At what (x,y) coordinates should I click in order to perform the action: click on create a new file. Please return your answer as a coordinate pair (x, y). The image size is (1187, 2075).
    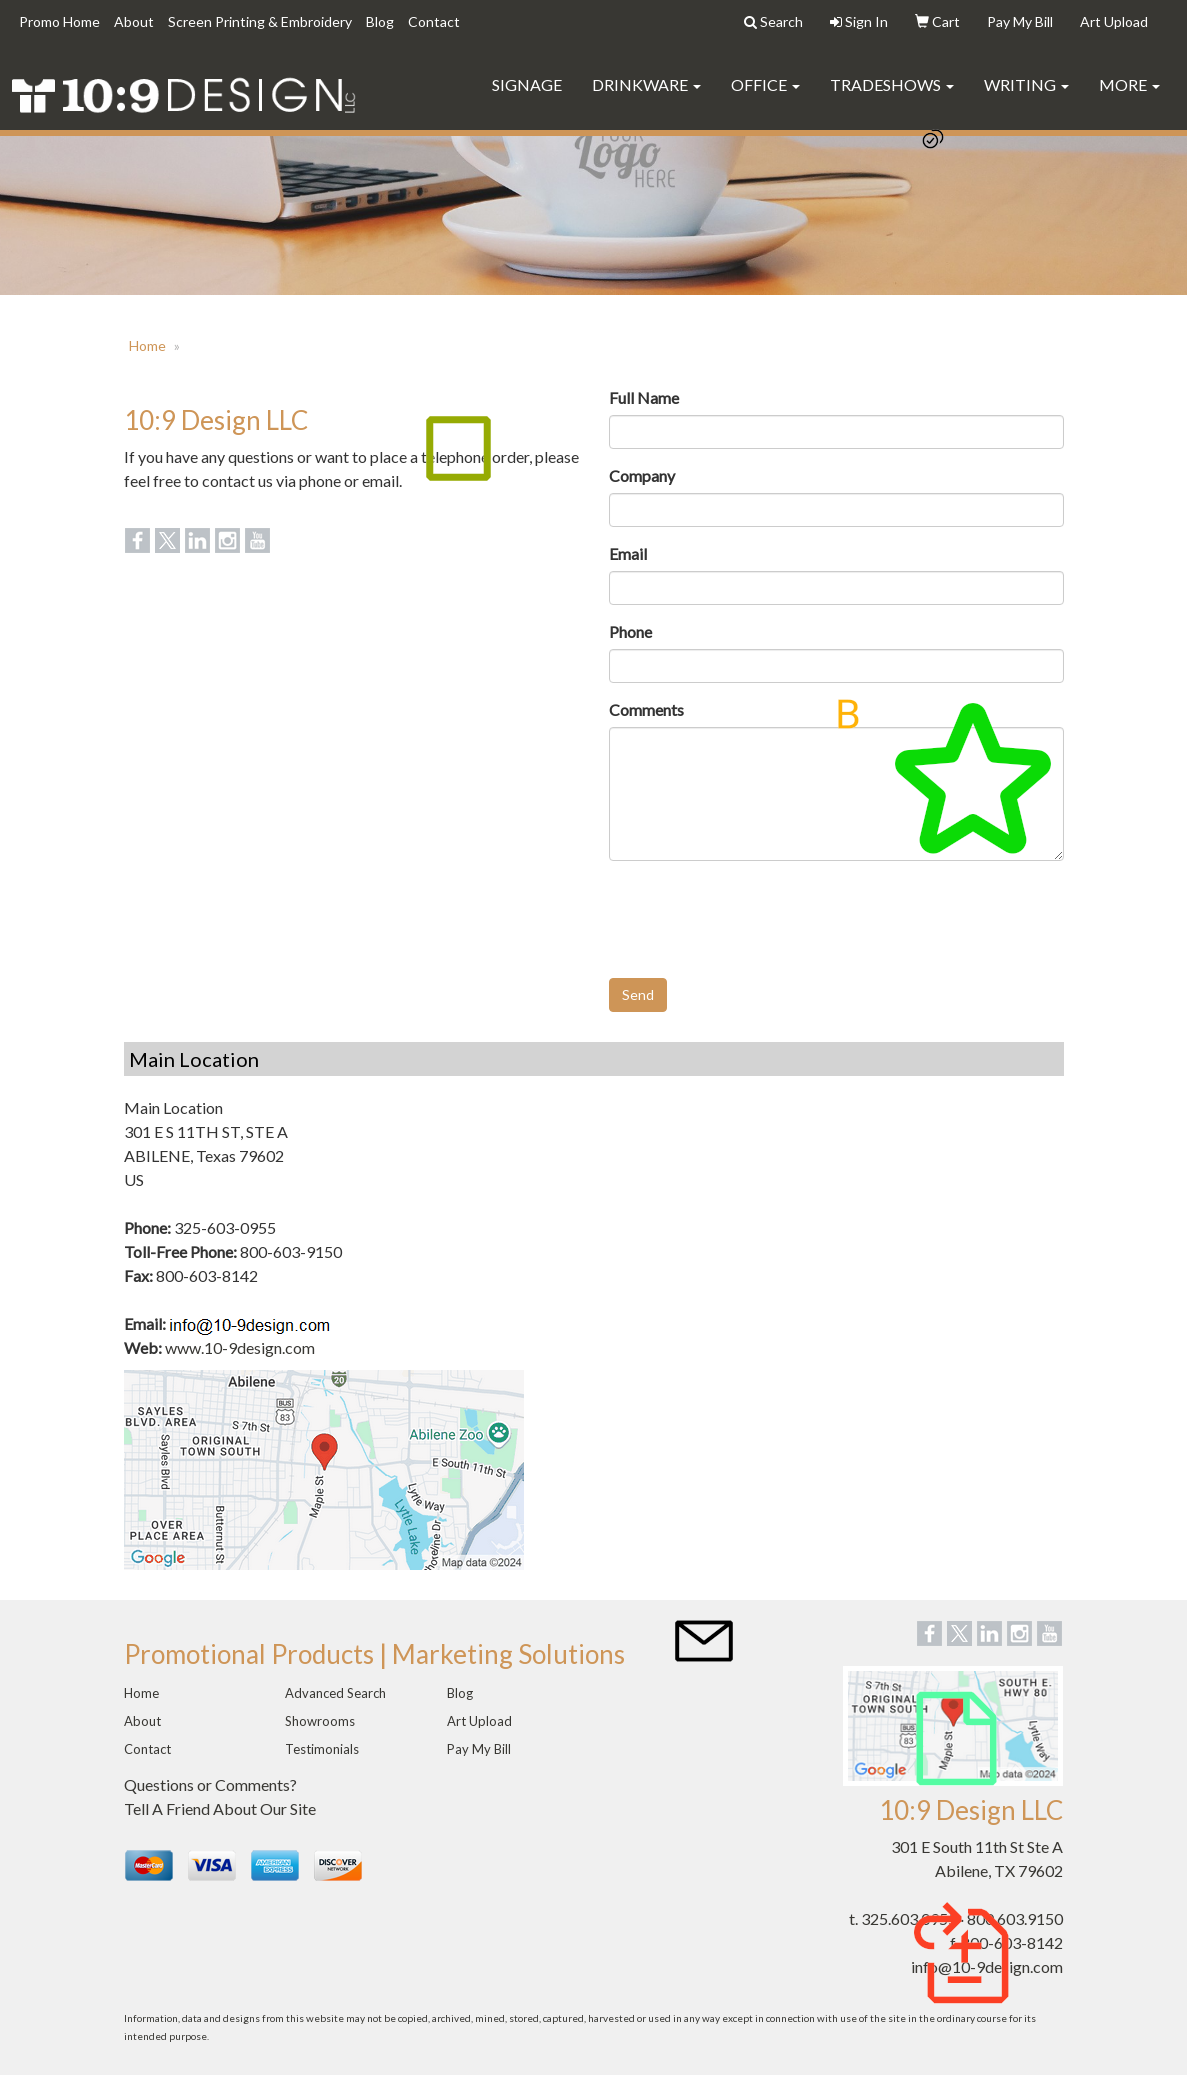
    Looking at the image, I should click on (956, 1738).